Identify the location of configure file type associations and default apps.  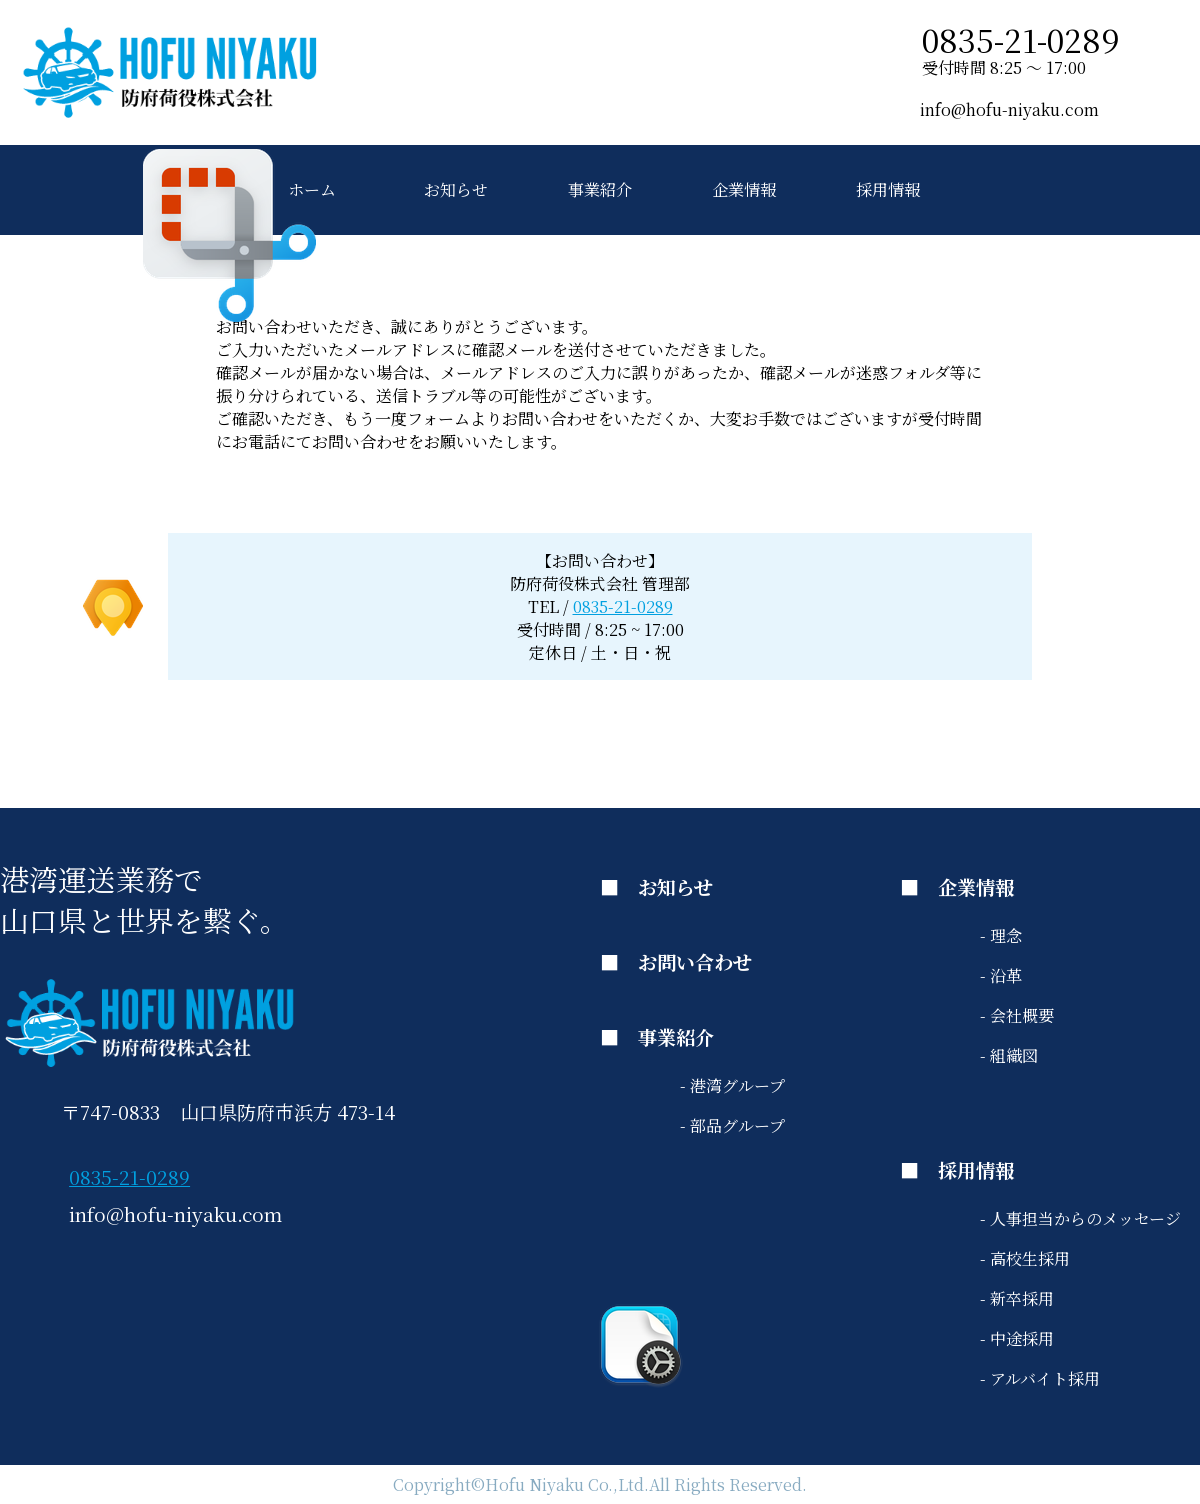
(639, 1344).